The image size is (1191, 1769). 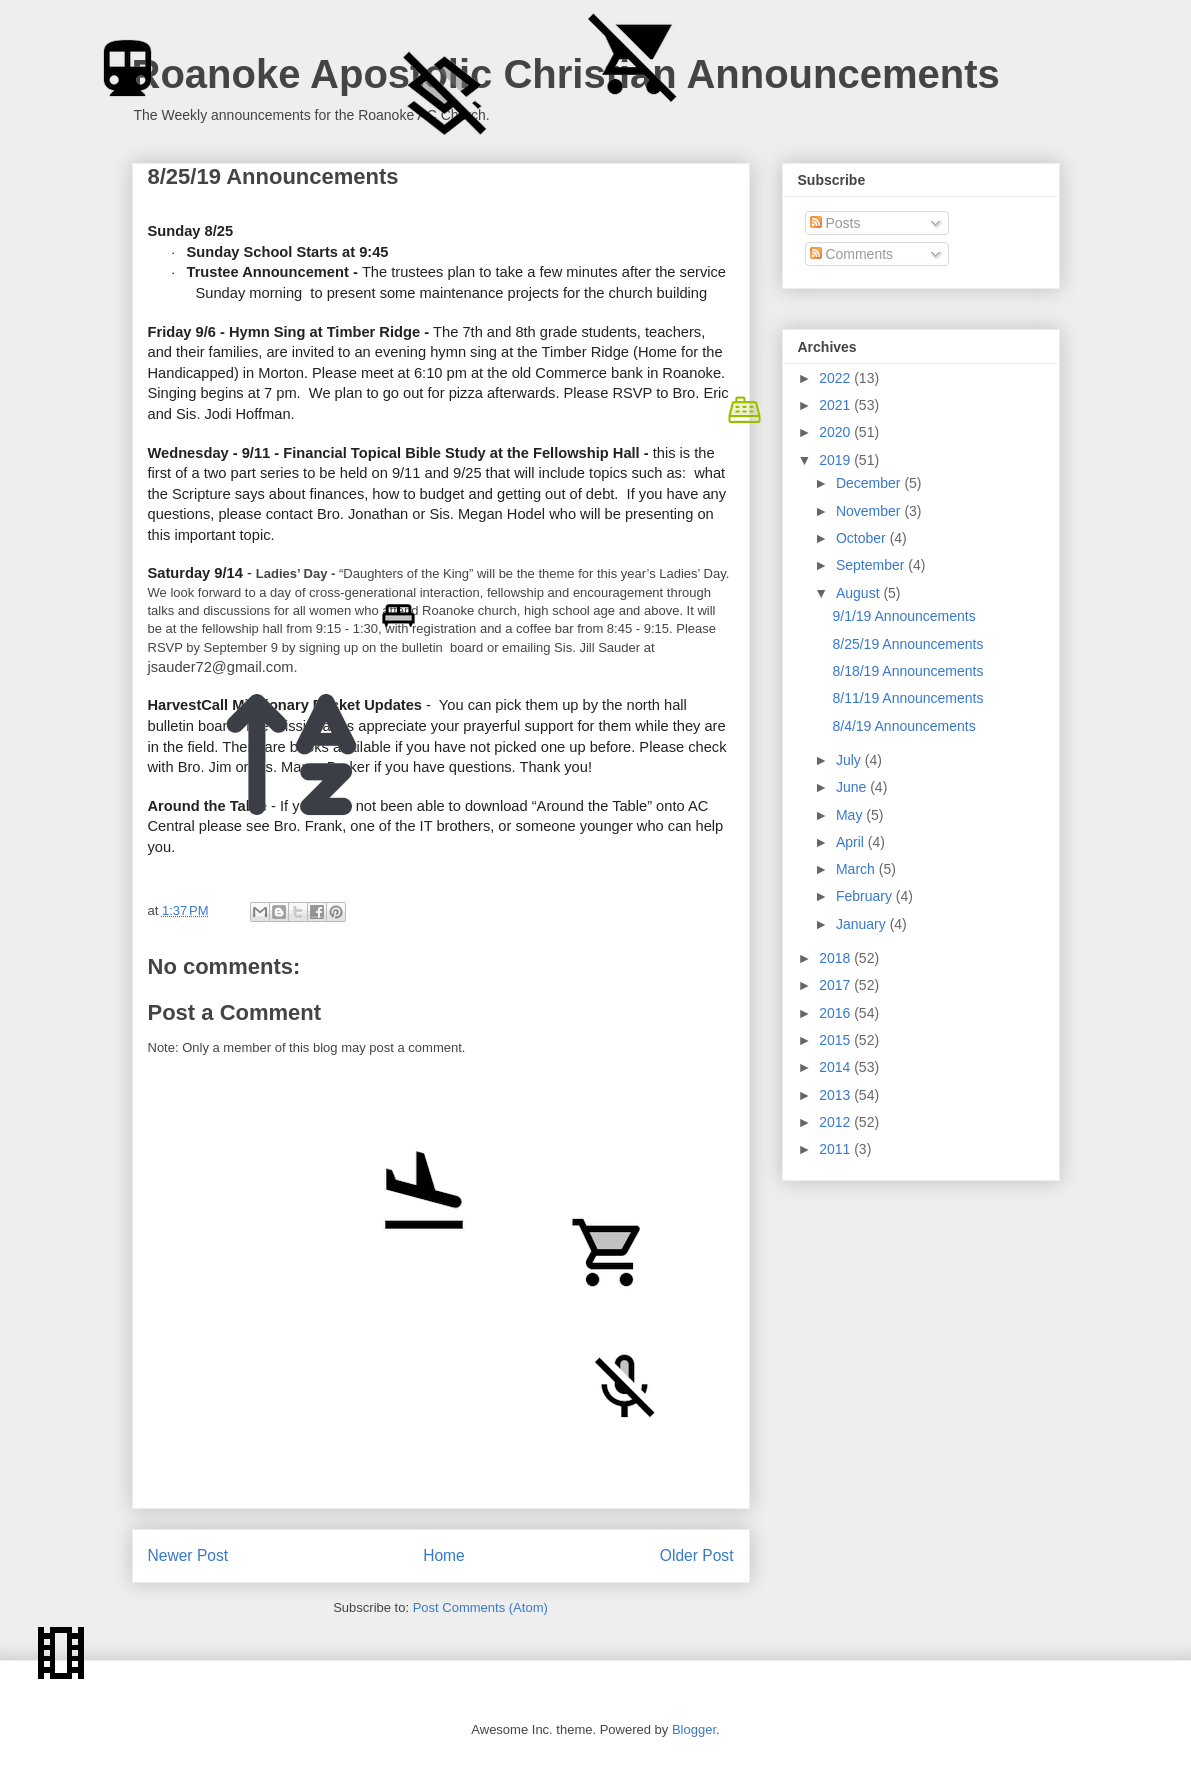 I want to click on view hotel or accommodation options, so click(x=398, y=615).